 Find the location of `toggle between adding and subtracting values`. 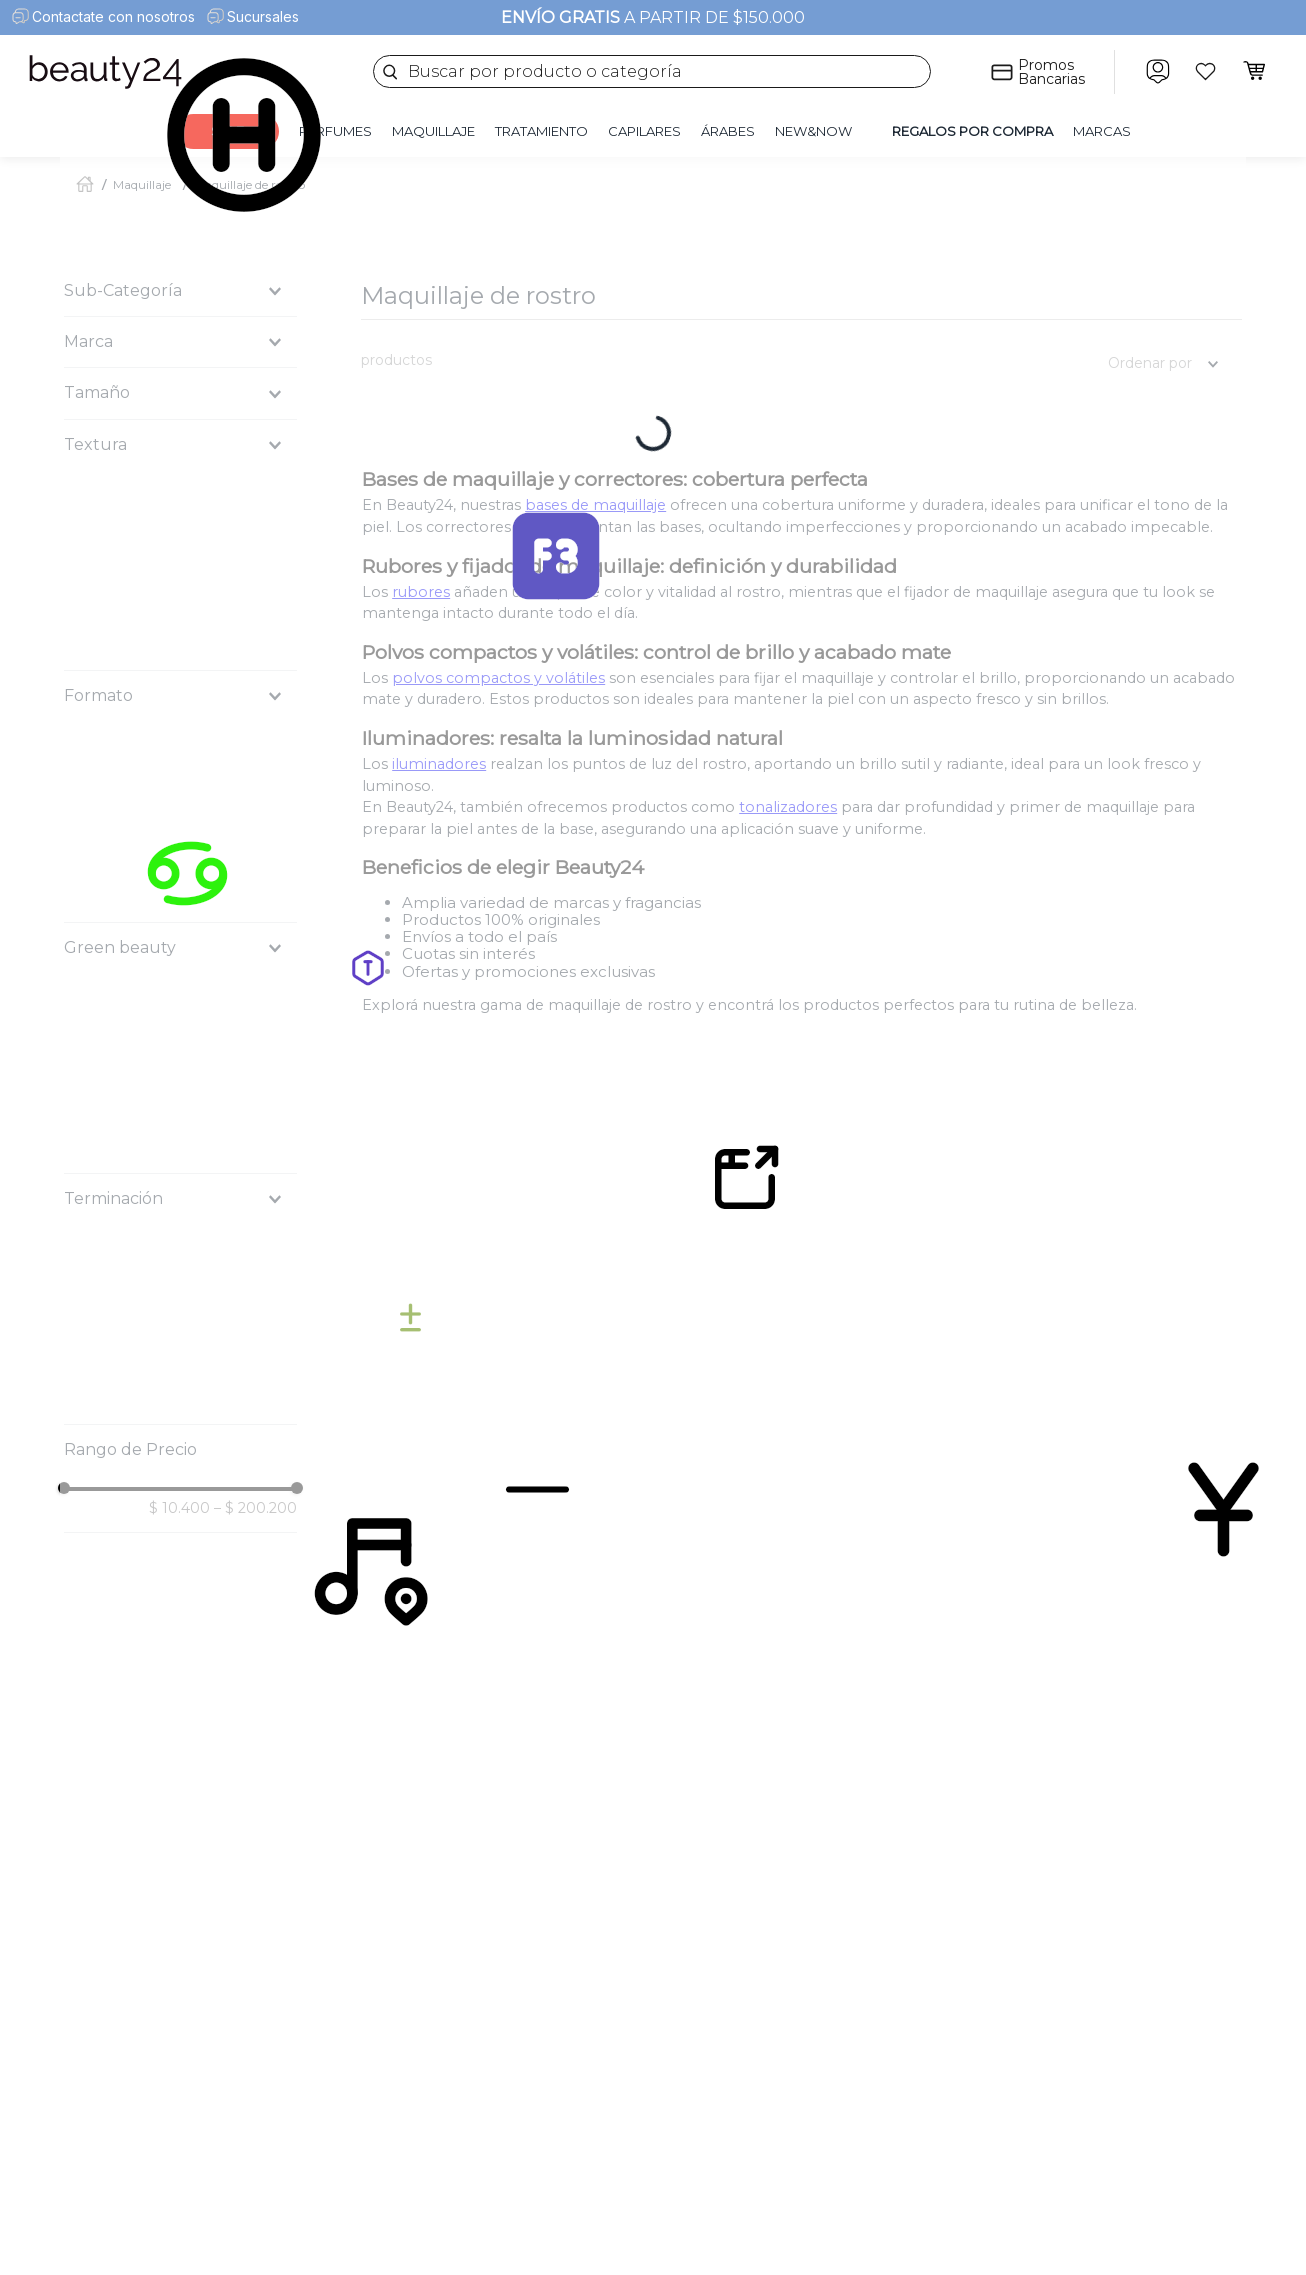

toggle between adding and subtracting values is located at coordinates (410, 1317).